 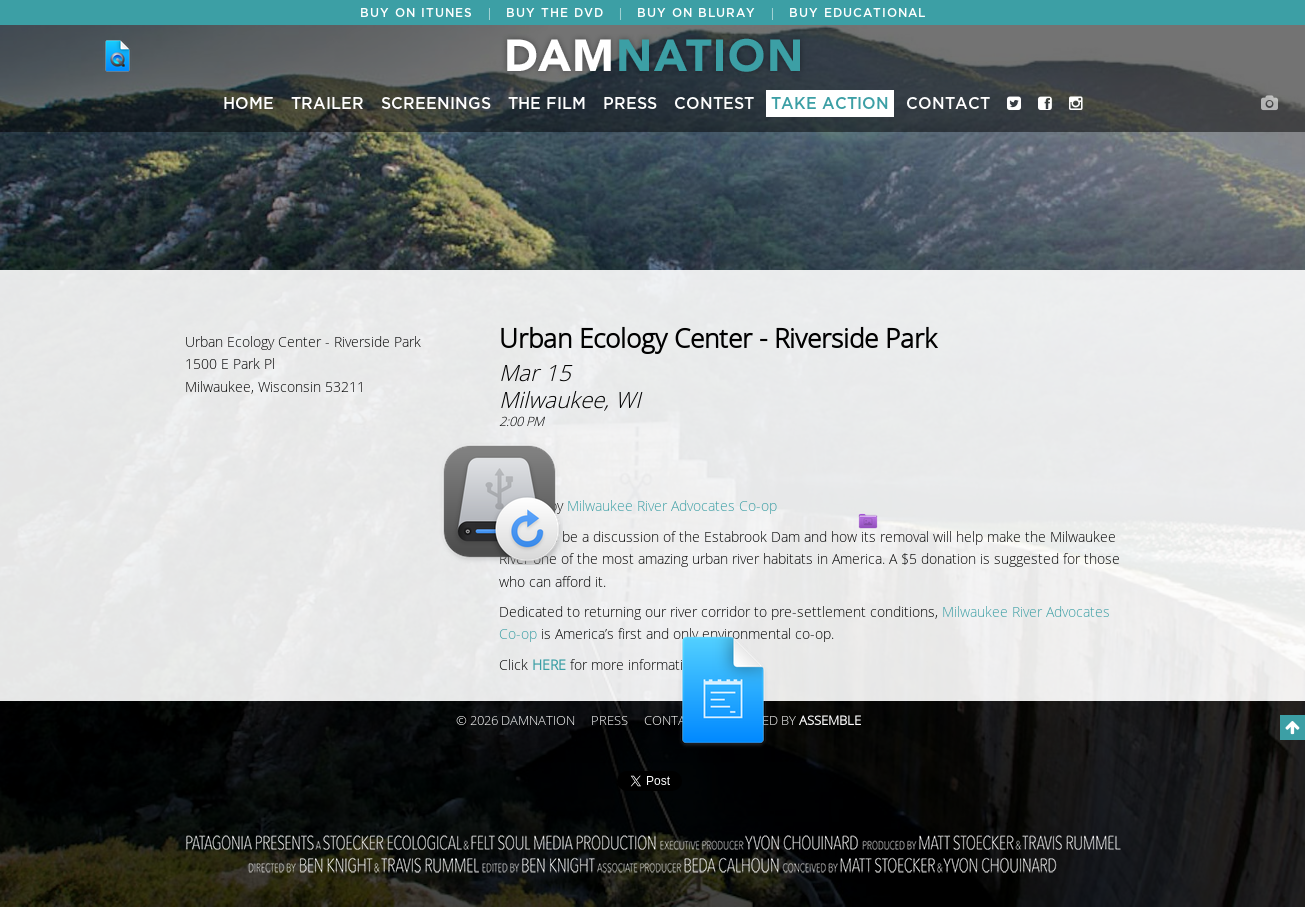 What do you see at coordinates (499, 501) in the screenshot?
I see `format or erase a USB drive` at bounding box center [499, 501].